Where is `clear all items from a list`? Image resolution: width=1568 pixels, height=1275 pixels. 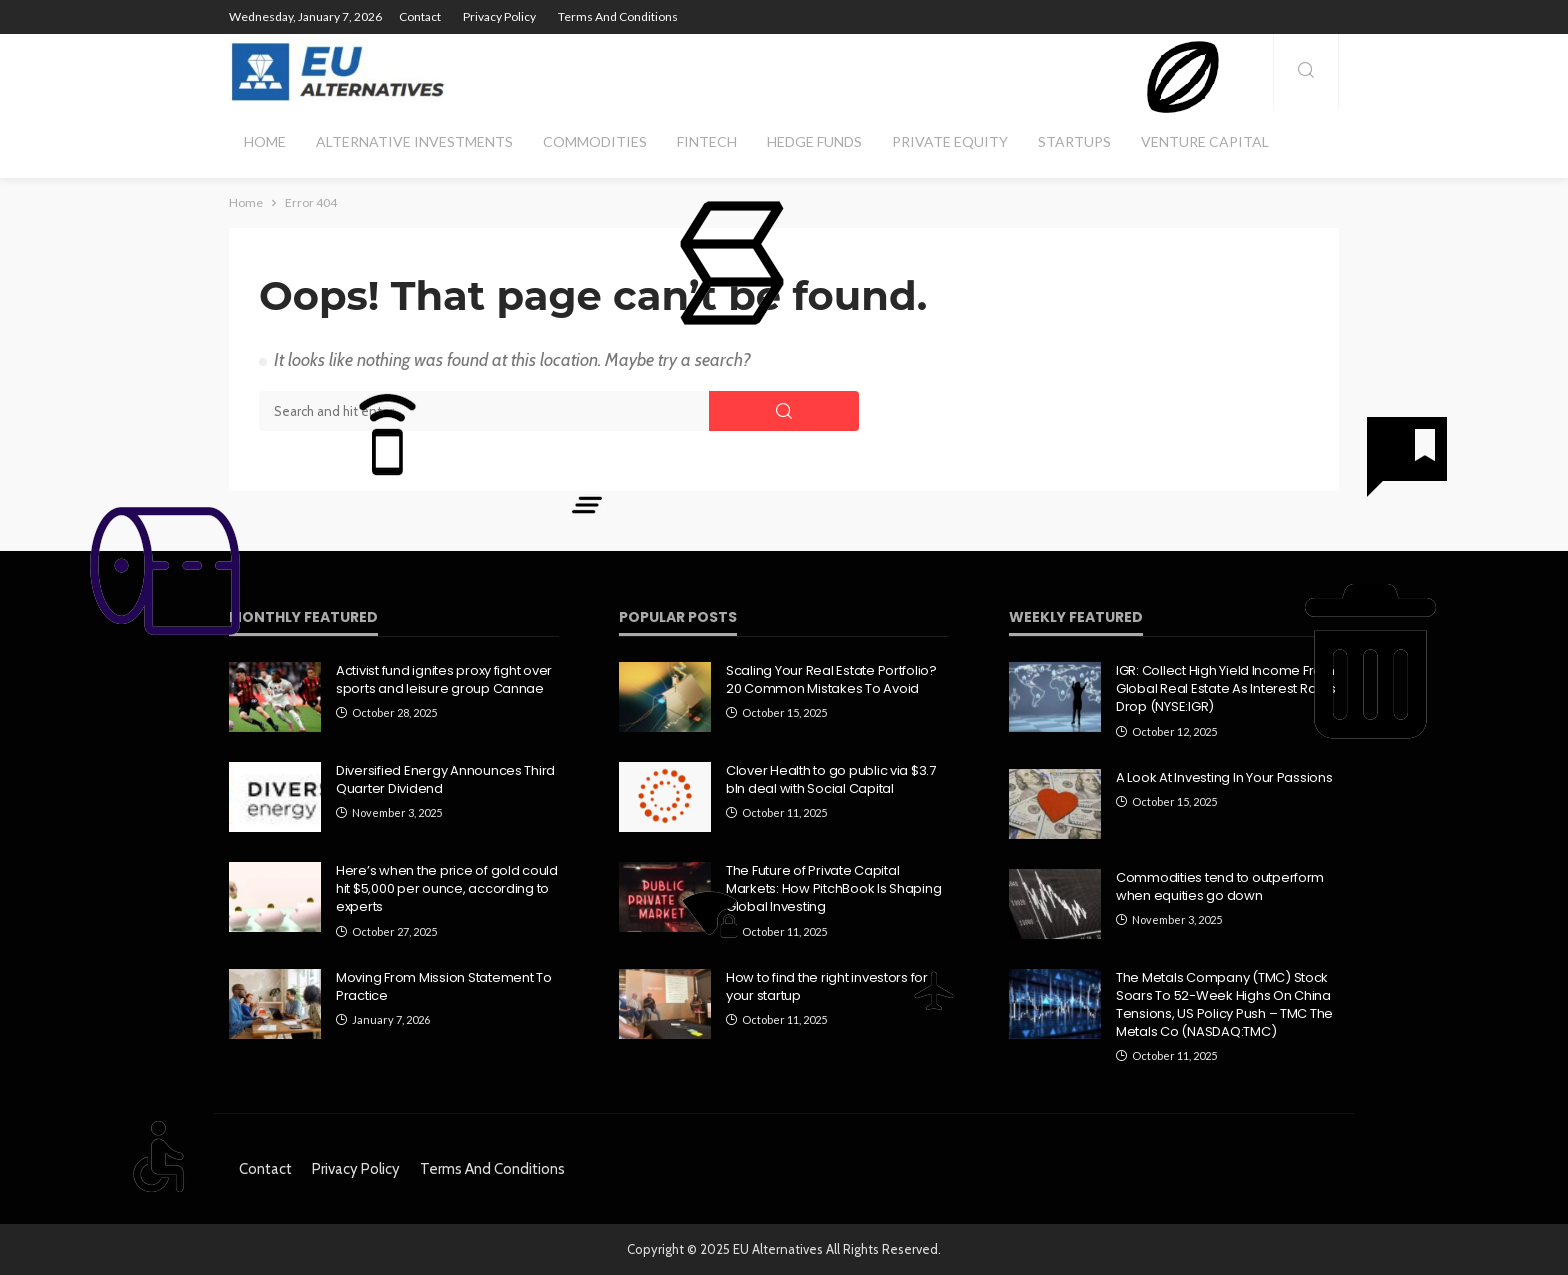 clear all items from a list is located at coordinates (587, 505).